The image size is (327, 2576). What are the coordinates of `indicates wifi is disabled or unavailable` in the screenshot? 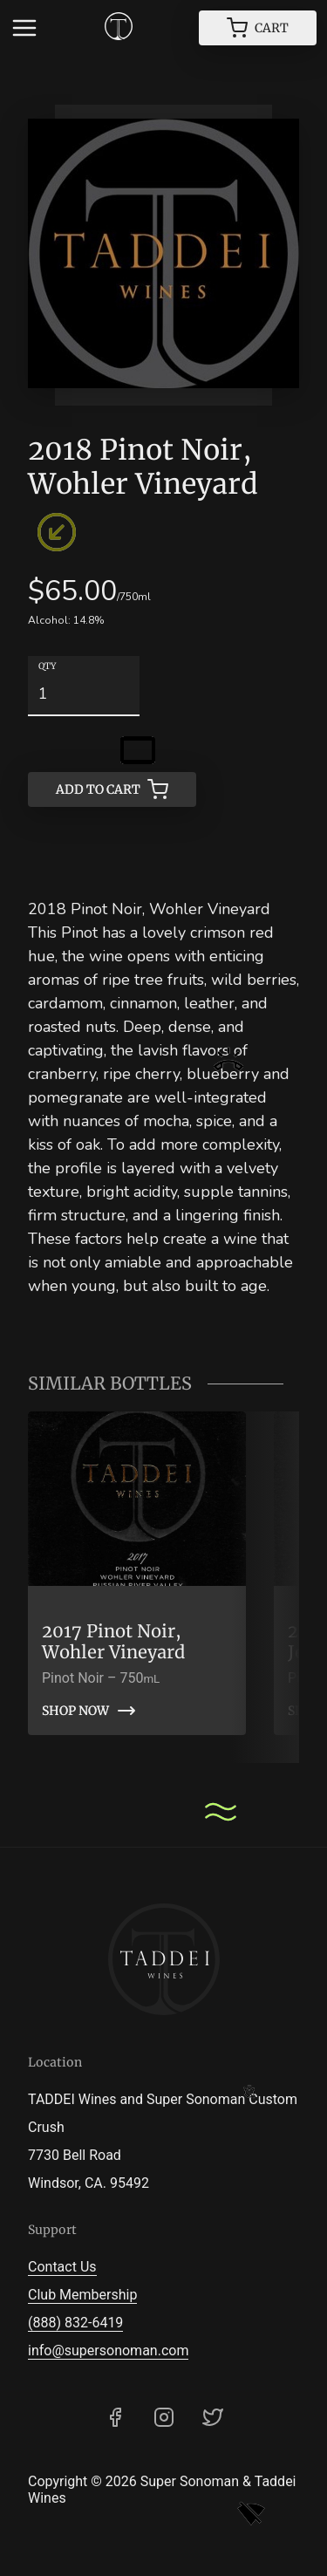 It's located at (251, 2514).